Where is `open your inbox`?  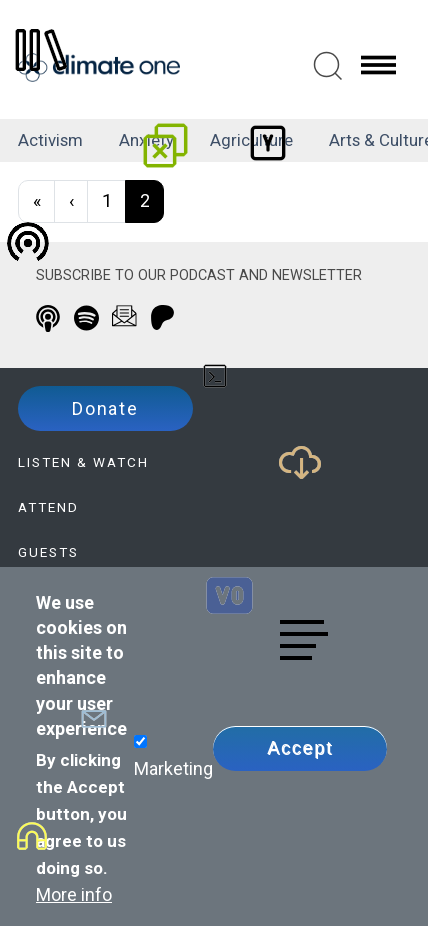 open your inbox is located at coordinates (94, 719).